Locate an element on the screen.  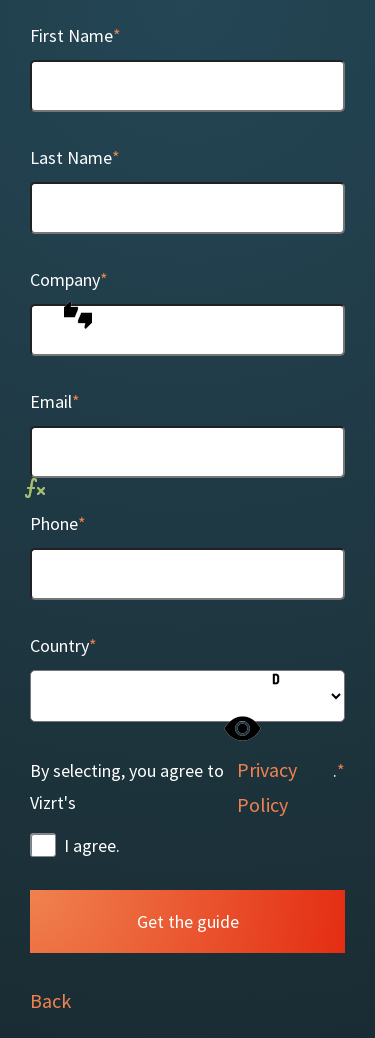
insert a mathematical function or formula is located at coordinates (35, 488).